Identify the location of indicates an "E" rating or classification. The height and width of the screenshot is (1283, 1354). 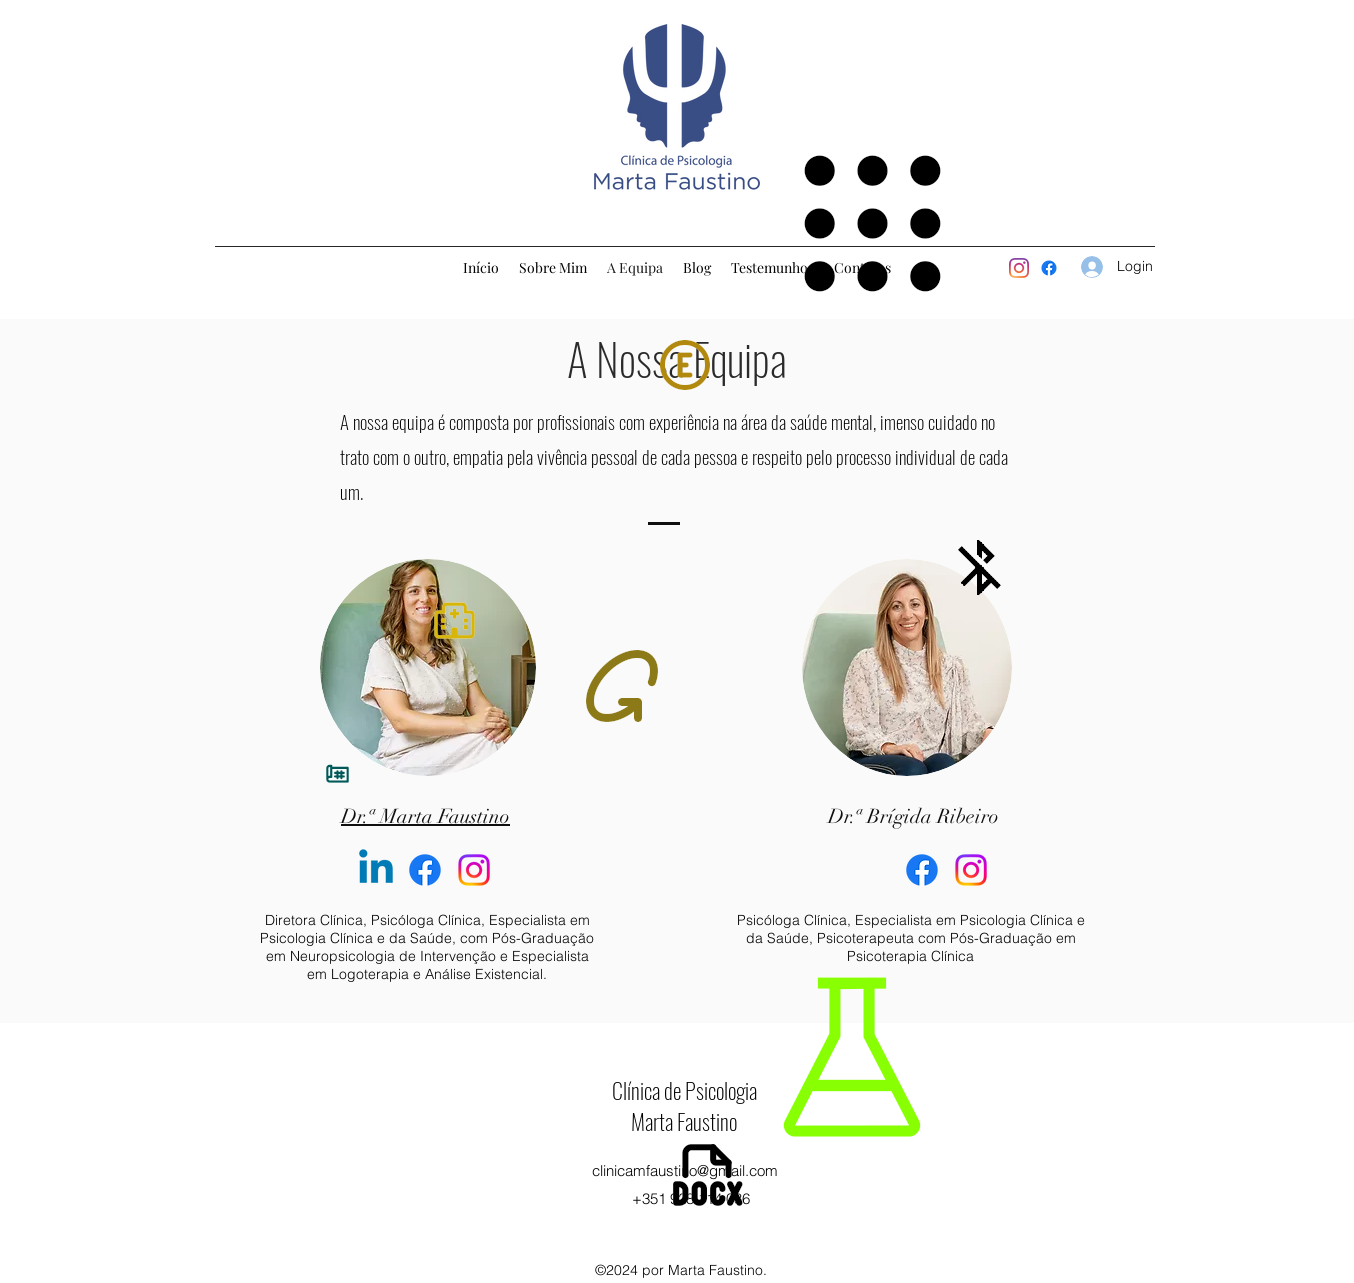
(685, 365).